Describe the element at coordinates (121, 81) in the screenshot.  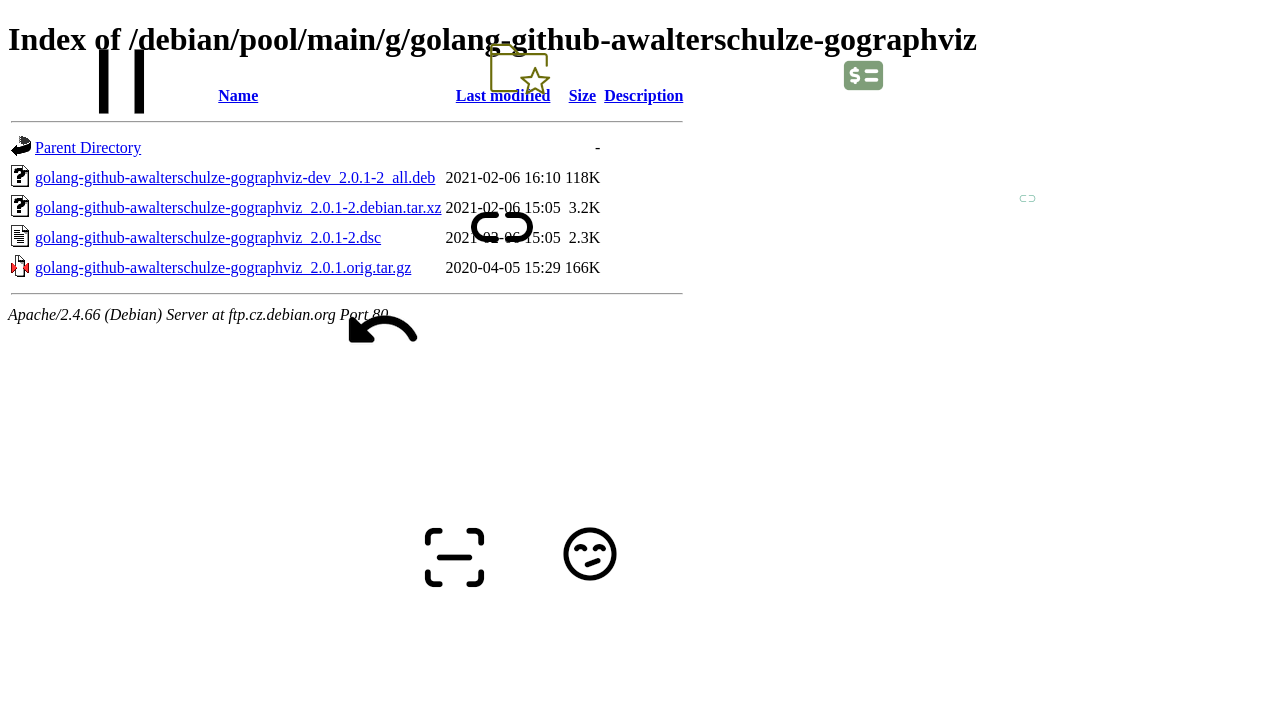
I see `pause debugging session` at that location.